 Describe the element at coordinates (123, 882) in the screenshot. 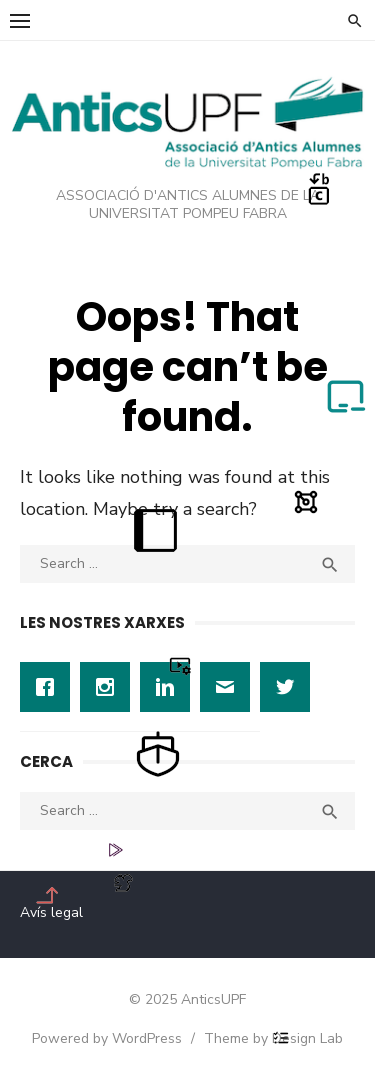

I see `access squirrel version control settings` at that location.